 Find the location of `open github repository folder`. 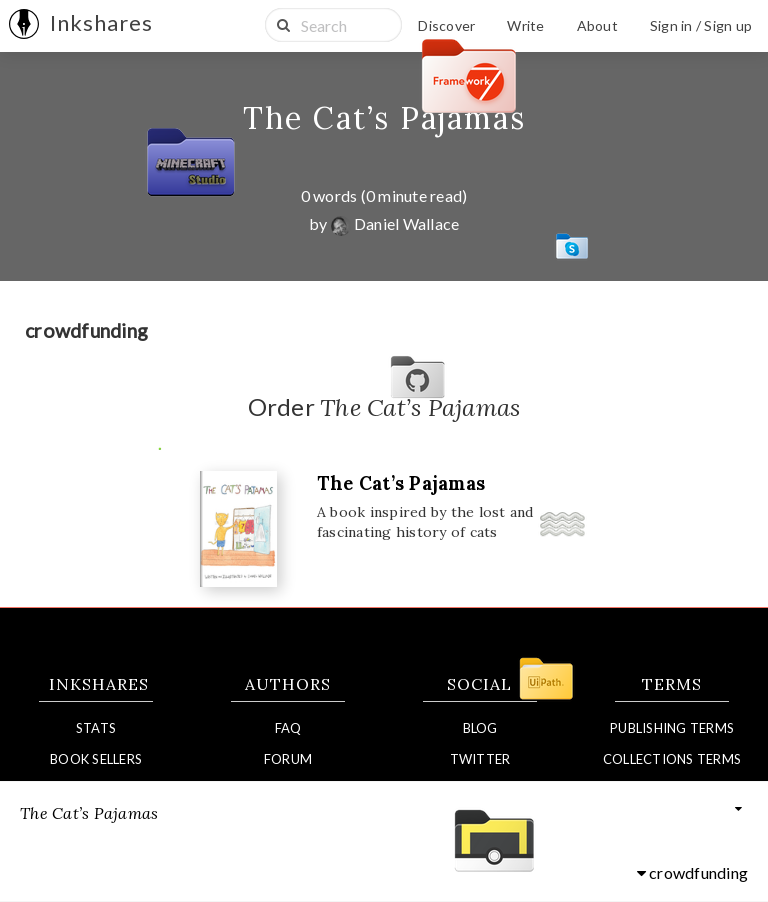

open github repository folder is located at coordinates (417, 378).